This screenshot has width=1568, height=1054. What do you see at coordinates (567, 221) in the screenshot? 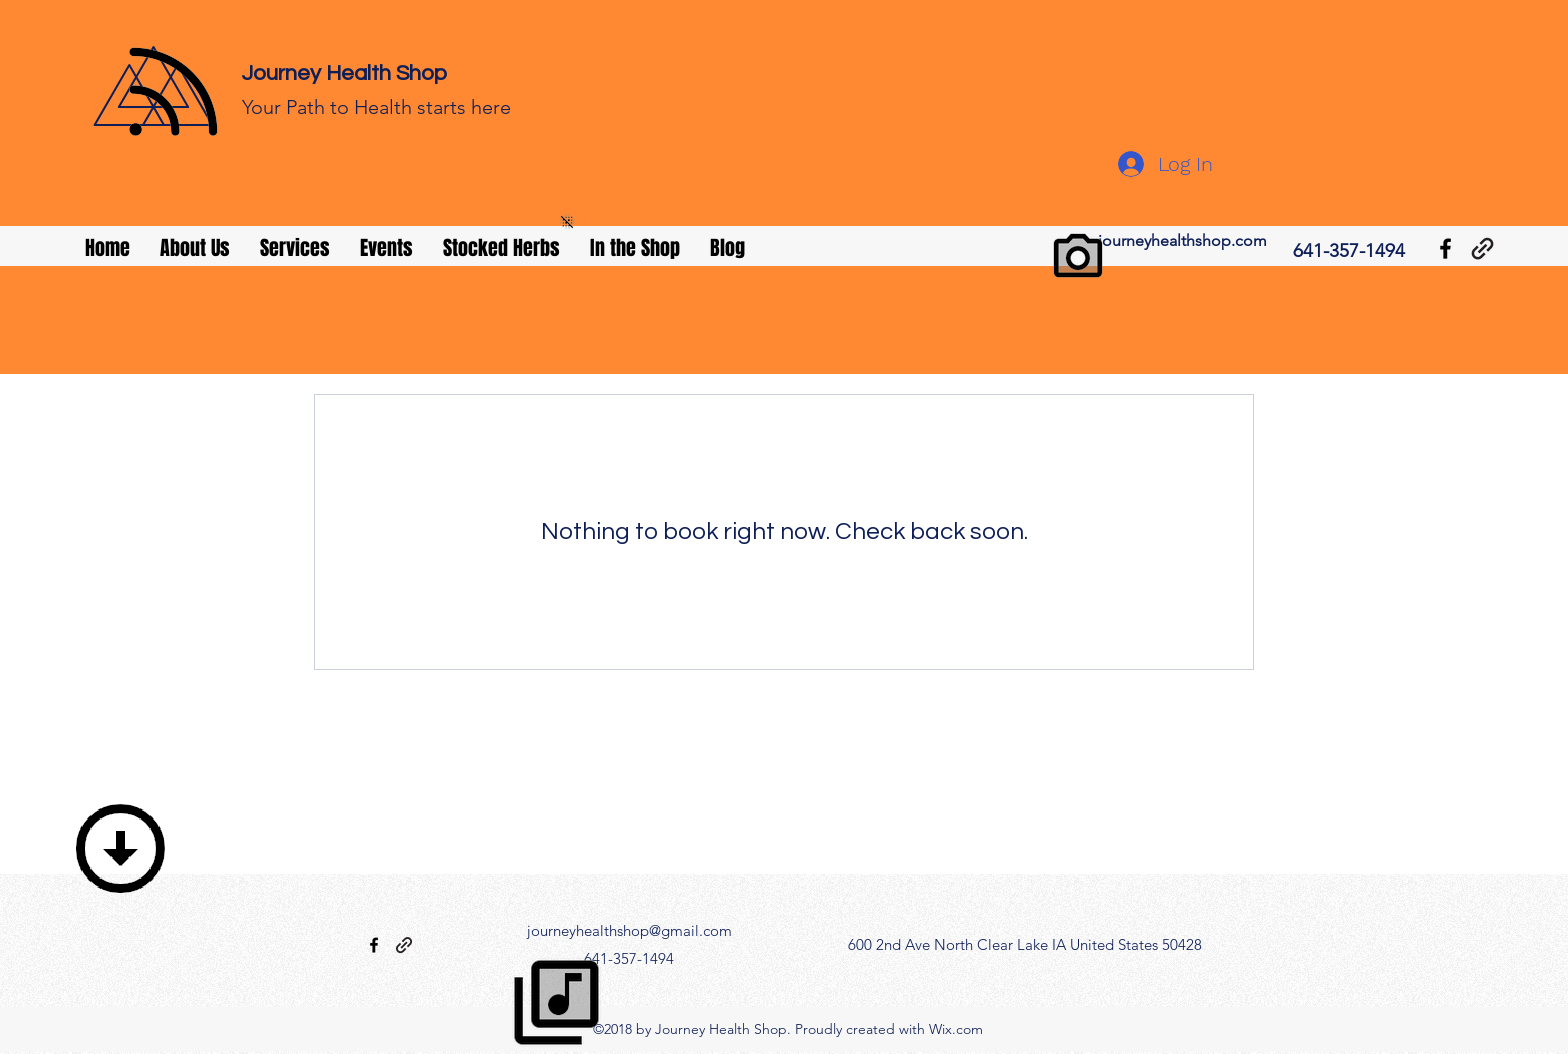
I see `disable blur effect` at bounding box center [567, 221].